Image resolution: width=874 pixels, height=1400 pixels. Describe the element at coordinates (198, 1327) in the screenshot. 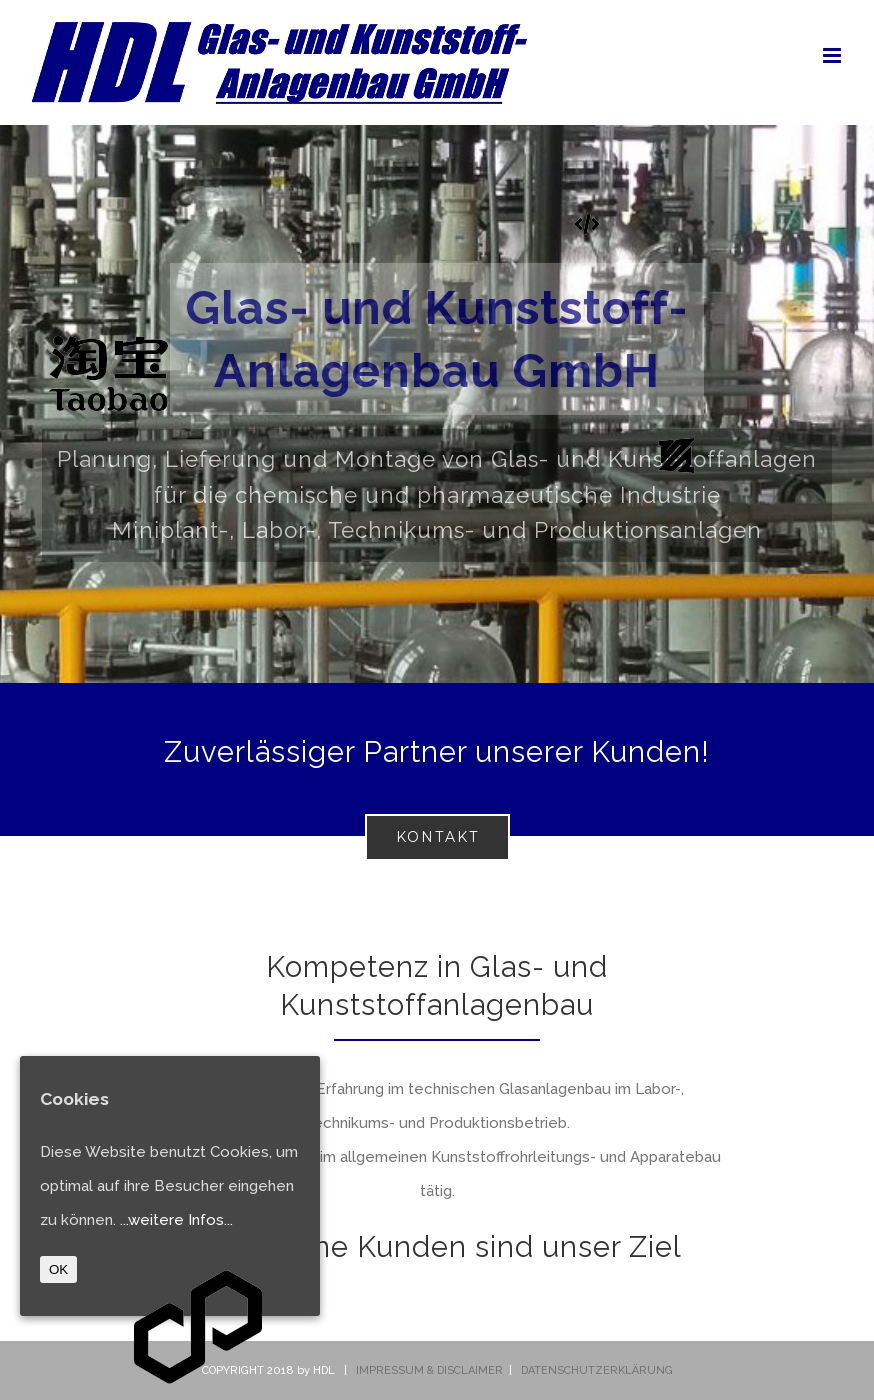

I see `polygon blockchain network logo` at that location.